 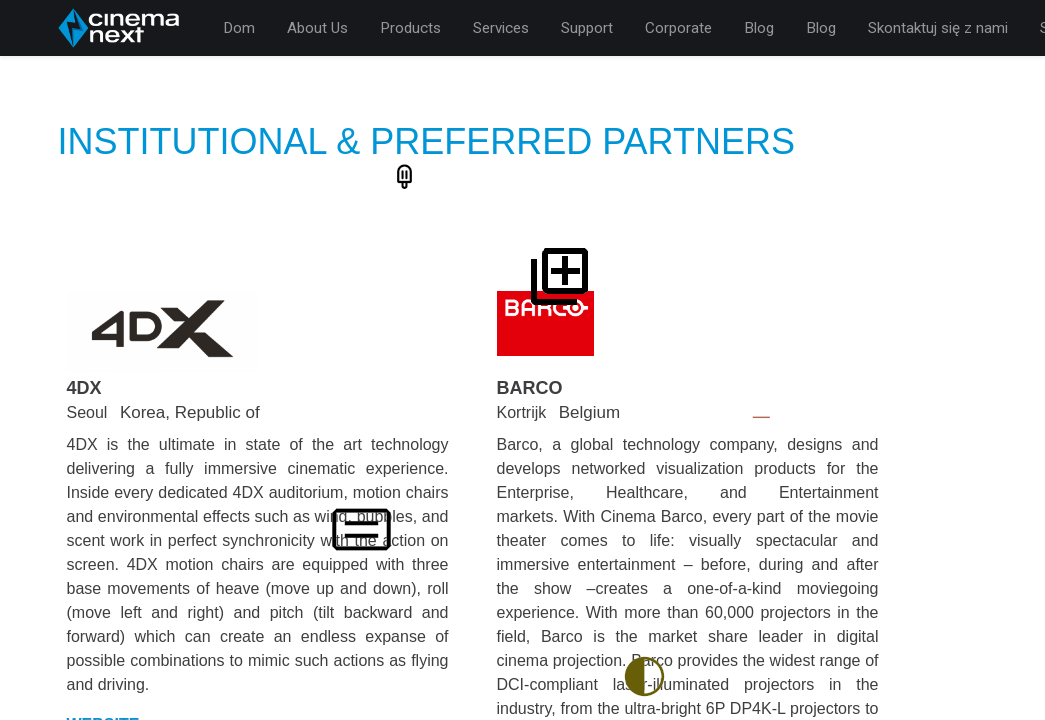 I want to click on add a new photo to your collection, so click(x=559, y=276).